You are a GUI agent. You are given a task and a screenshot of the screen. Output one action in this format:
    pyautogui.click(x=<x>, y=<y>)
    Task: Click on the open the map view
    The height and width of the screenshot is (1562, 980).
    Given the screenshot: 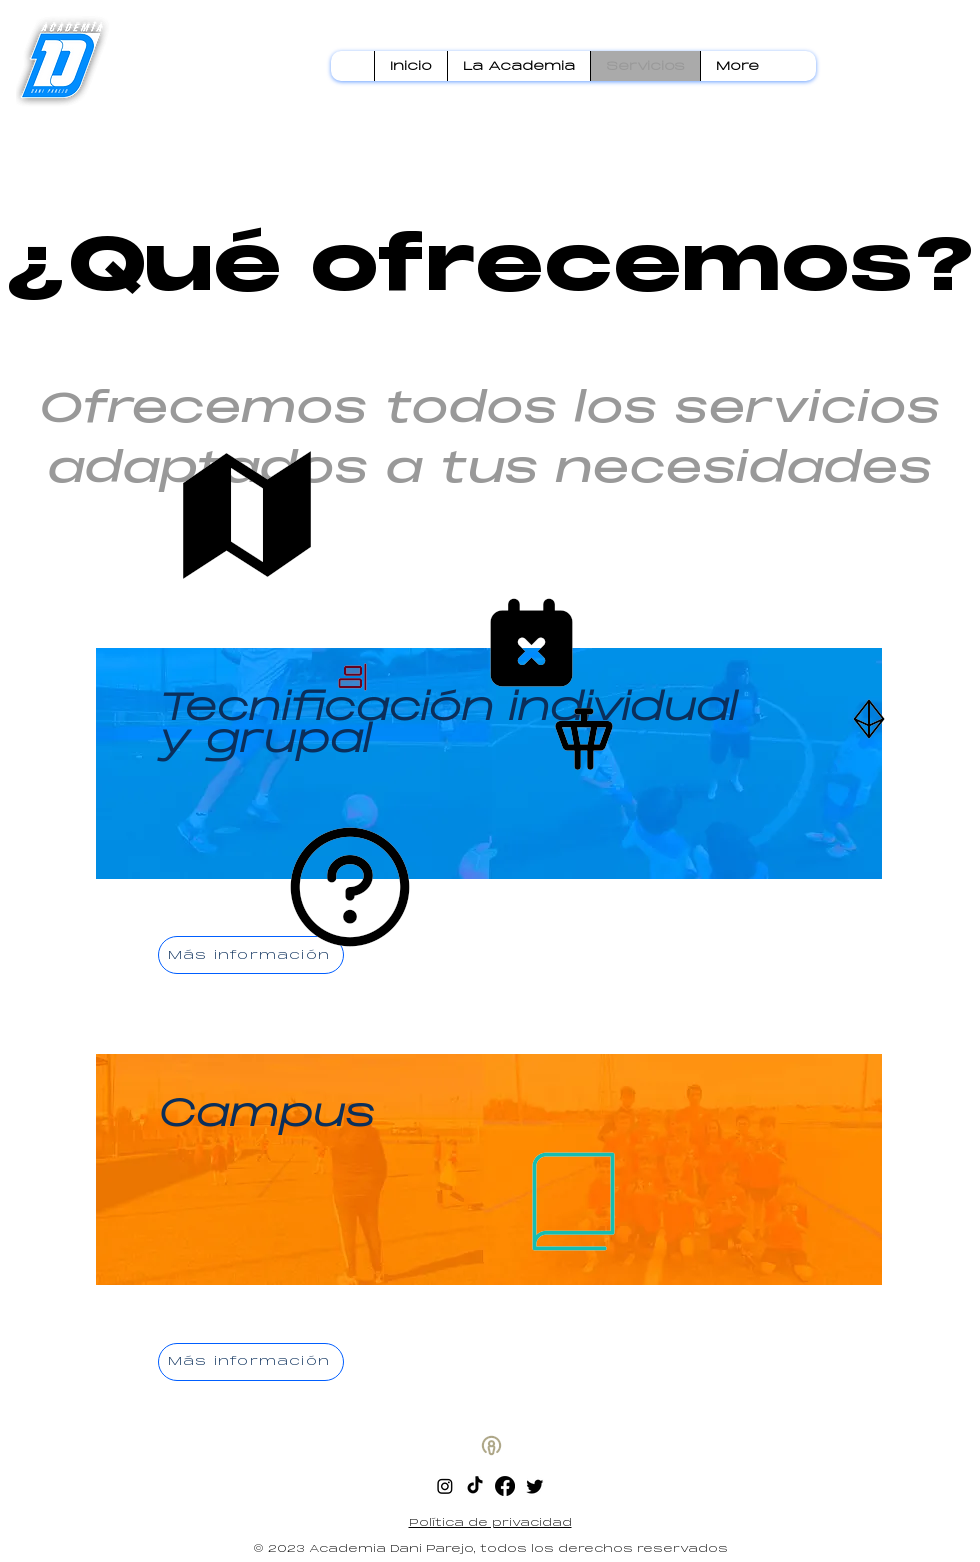 What is the action you would take?
    pyautogui.click(x=247, y=515)
    